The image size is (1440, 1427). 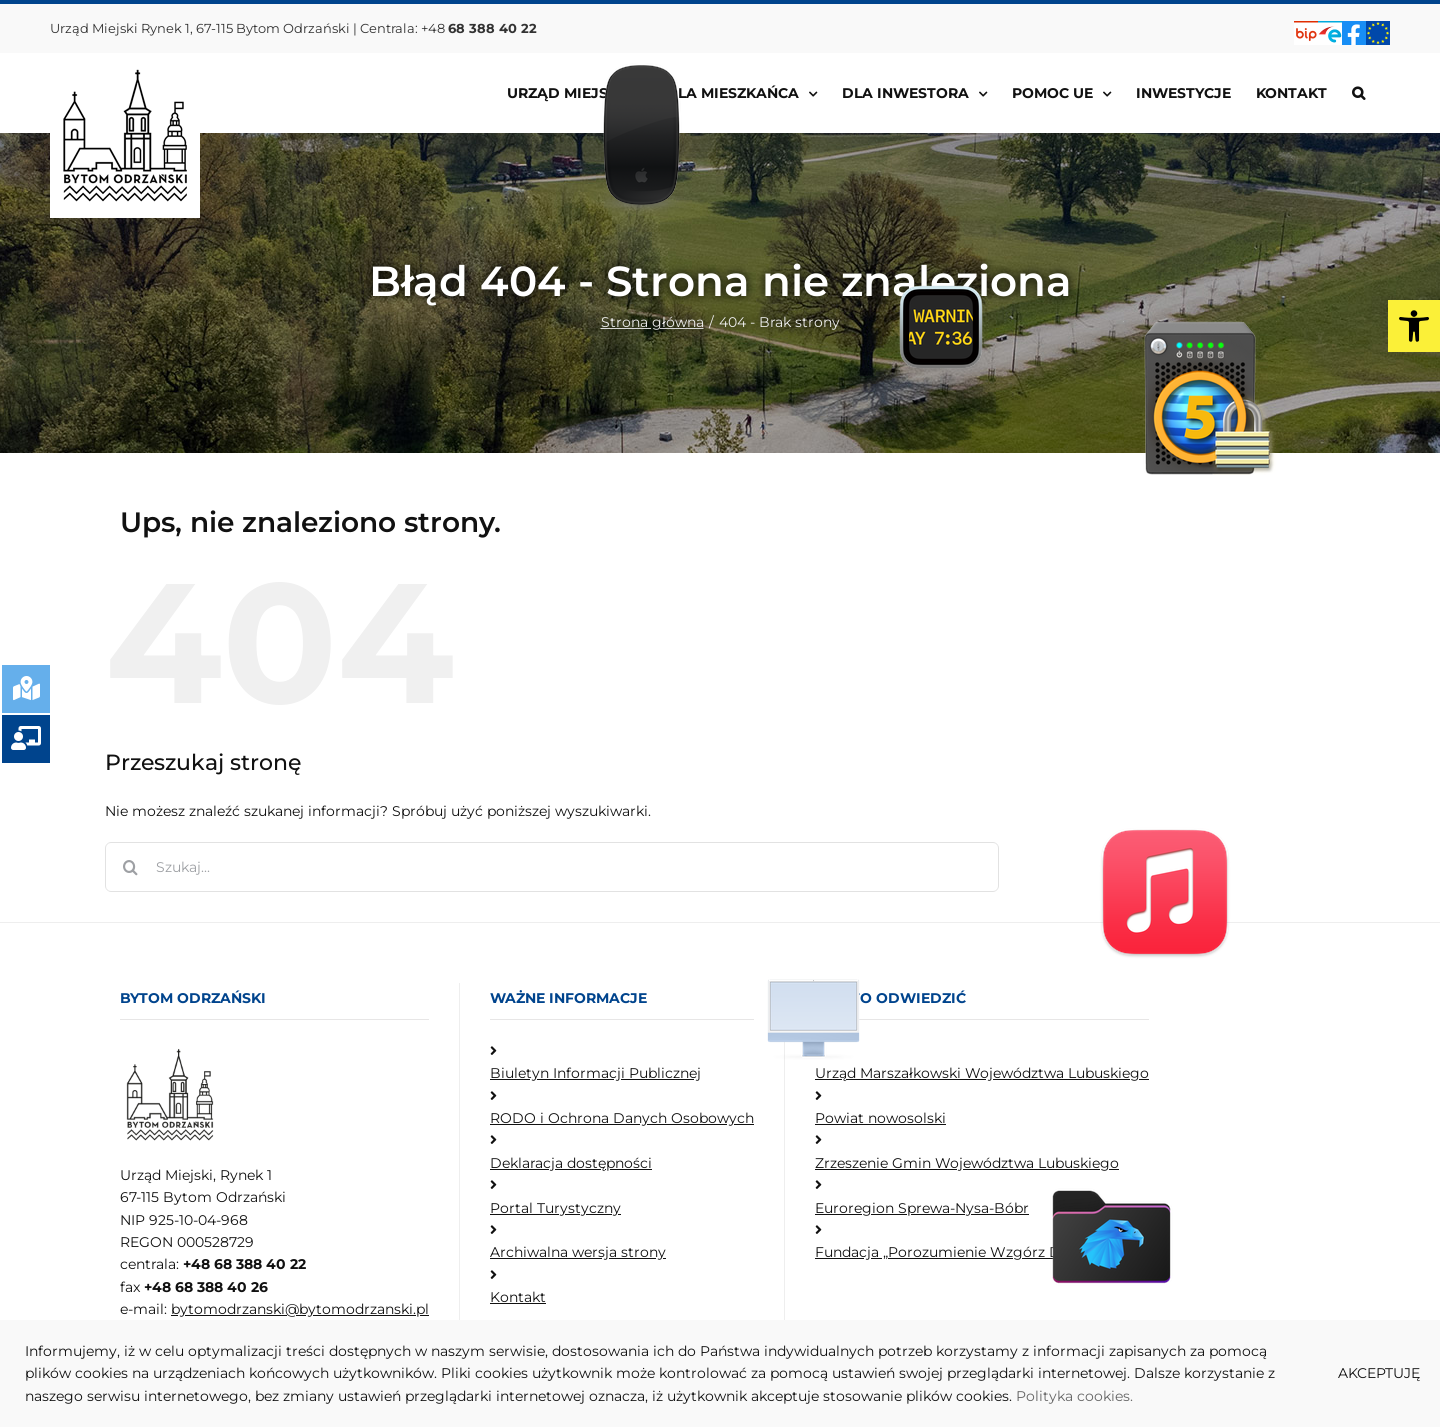 What do you see at coordinates (941, 327) in the screenshot?
I see `open the console app to view system logs` at bounding box center [941, 327].